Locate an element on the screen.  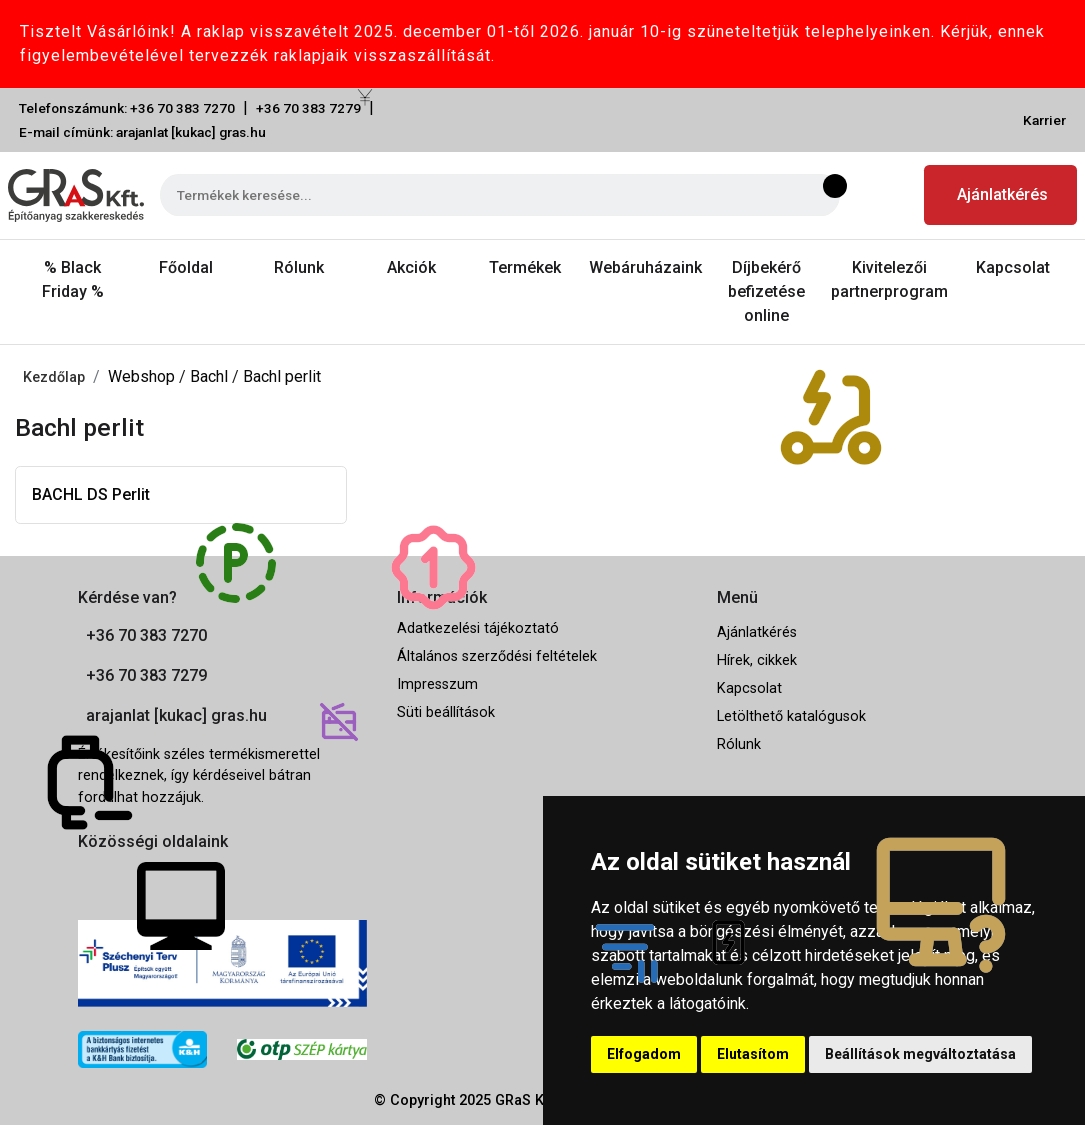
switch to desktop view is located at coordinates (181, 906).